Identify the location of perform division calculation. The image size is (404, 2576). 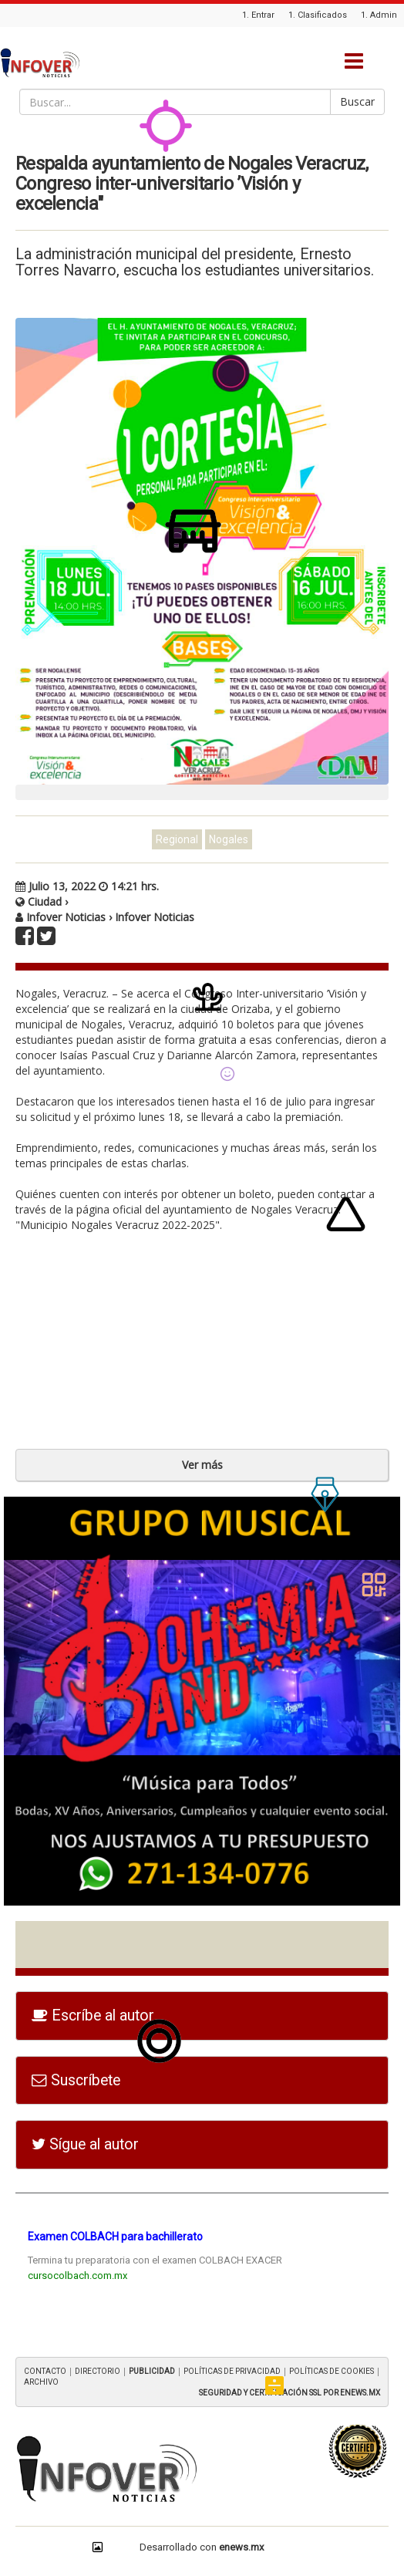
(274, 2385).